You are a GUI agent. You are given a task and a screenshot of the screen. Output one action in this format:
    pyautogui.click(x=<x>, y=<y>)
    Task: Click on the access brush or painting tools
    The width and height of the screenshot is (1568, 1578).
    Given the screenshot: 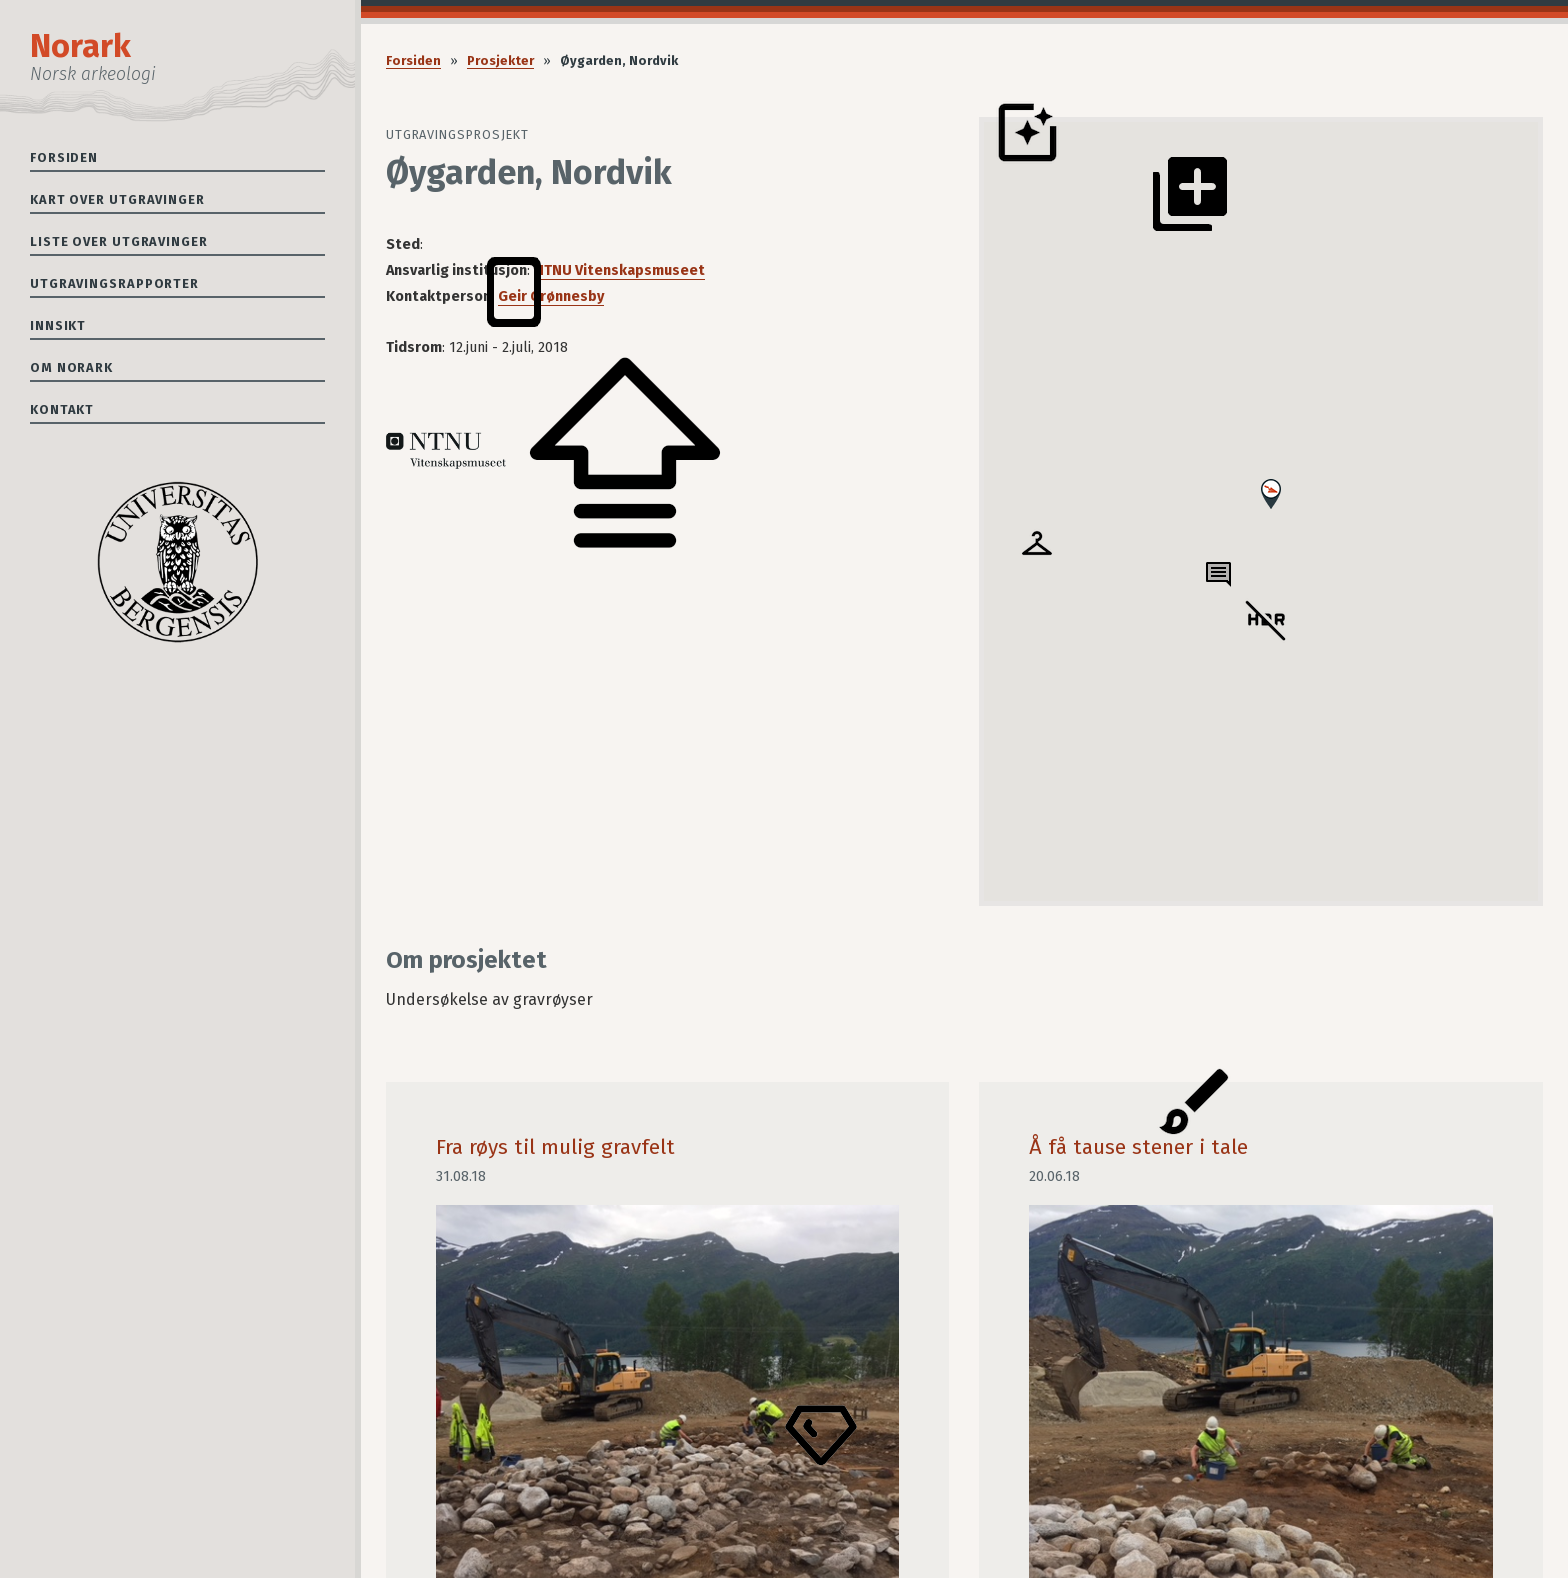 What is the action you would take?
    pyautogui.click(x=1195, y=1101)
    